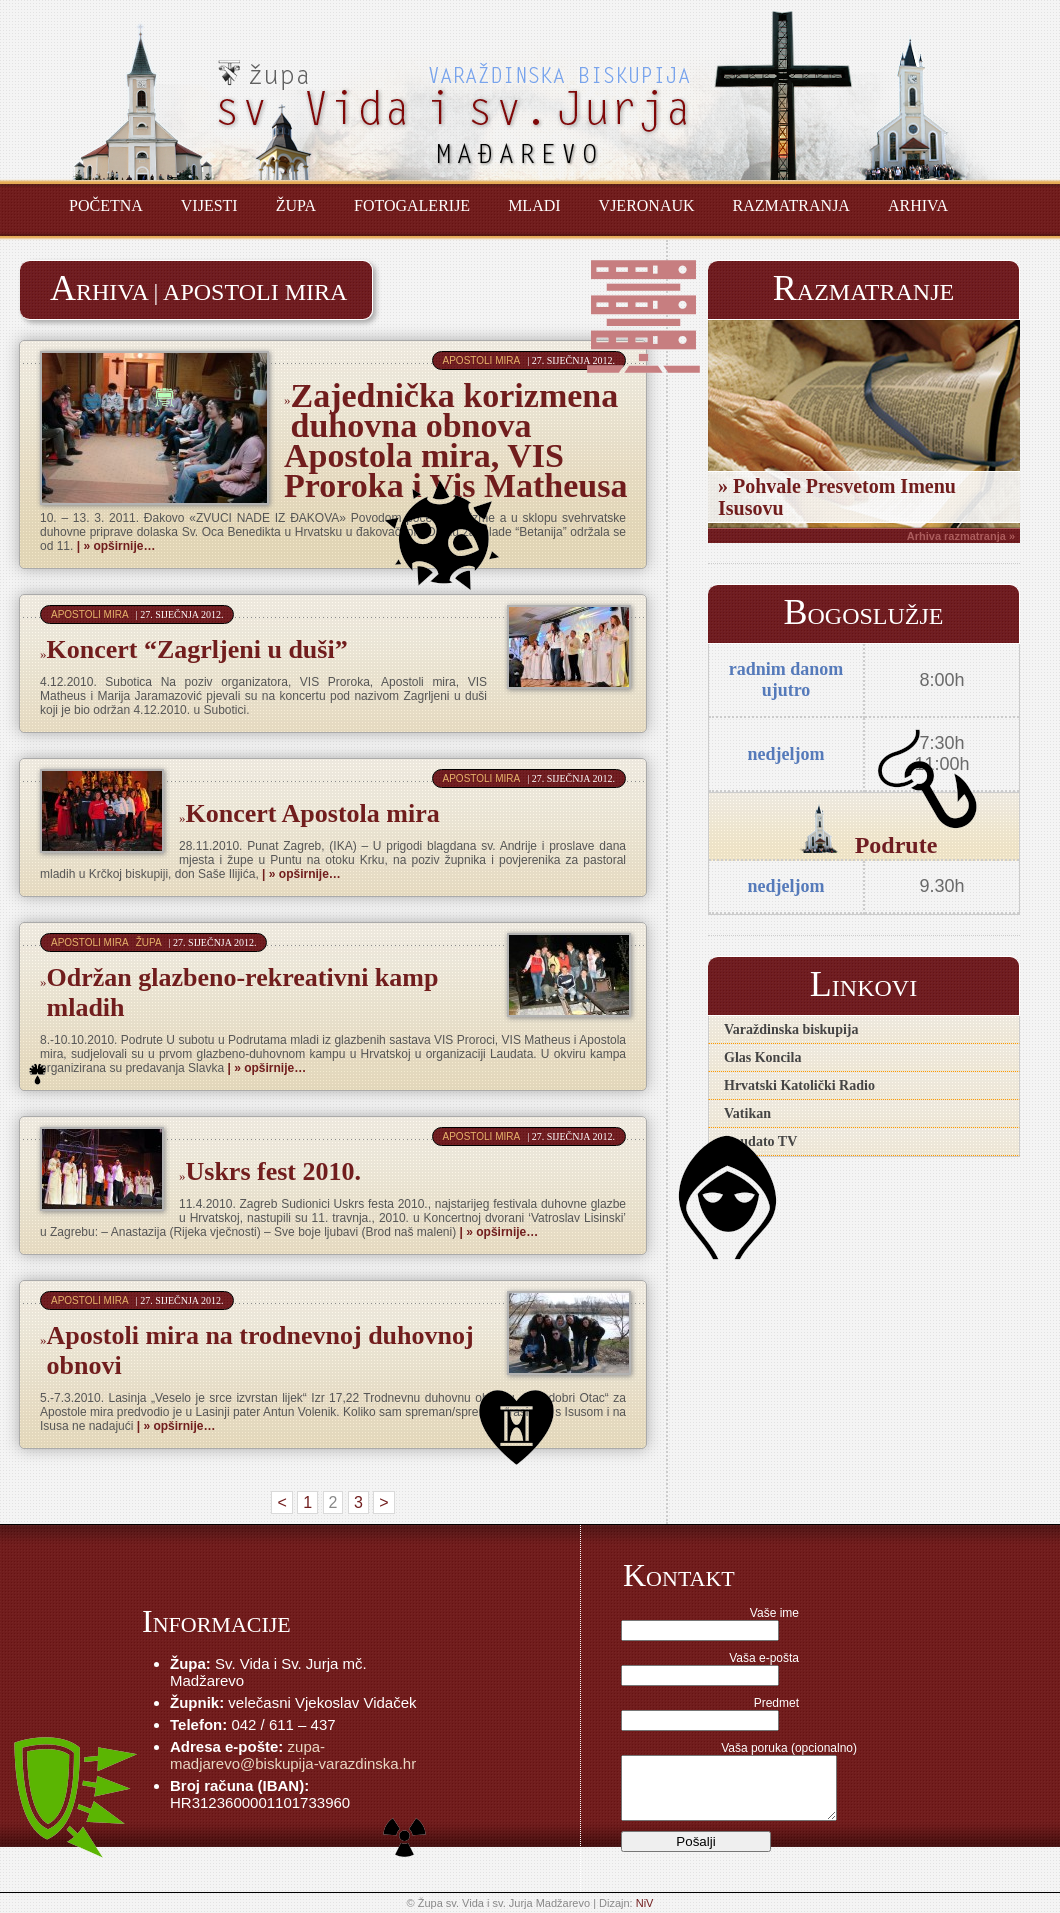  What do you see at coordinates (75, 1797) in the screenshot?
I see `indicates damage blocked or deflected` at bounding box center [75, 1797].